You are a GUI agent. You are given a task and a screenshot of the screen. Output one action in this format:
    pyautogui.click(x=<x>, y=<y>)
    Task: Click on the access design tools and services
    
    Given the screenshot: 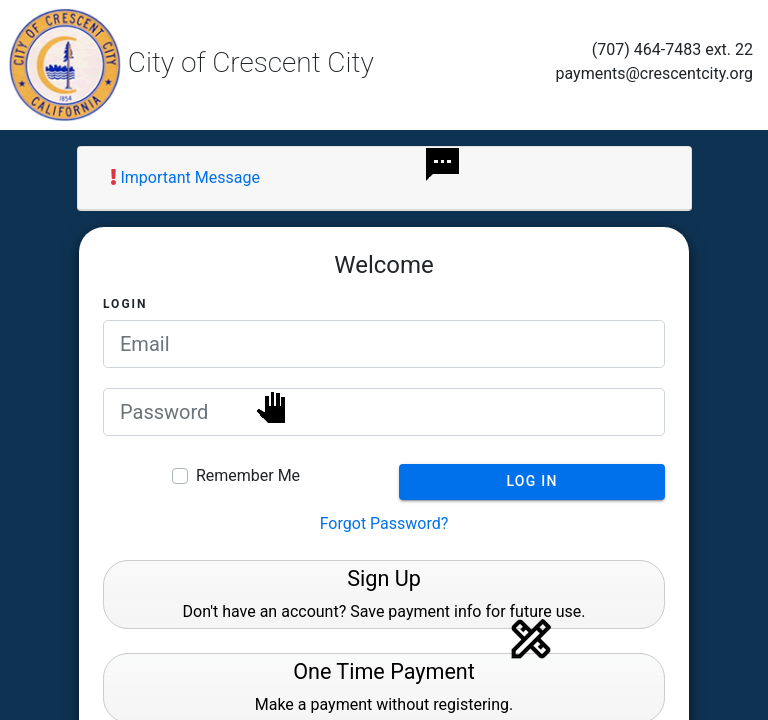 What is the action you would take?
    pyautogui.click(x=531, y=639)
    